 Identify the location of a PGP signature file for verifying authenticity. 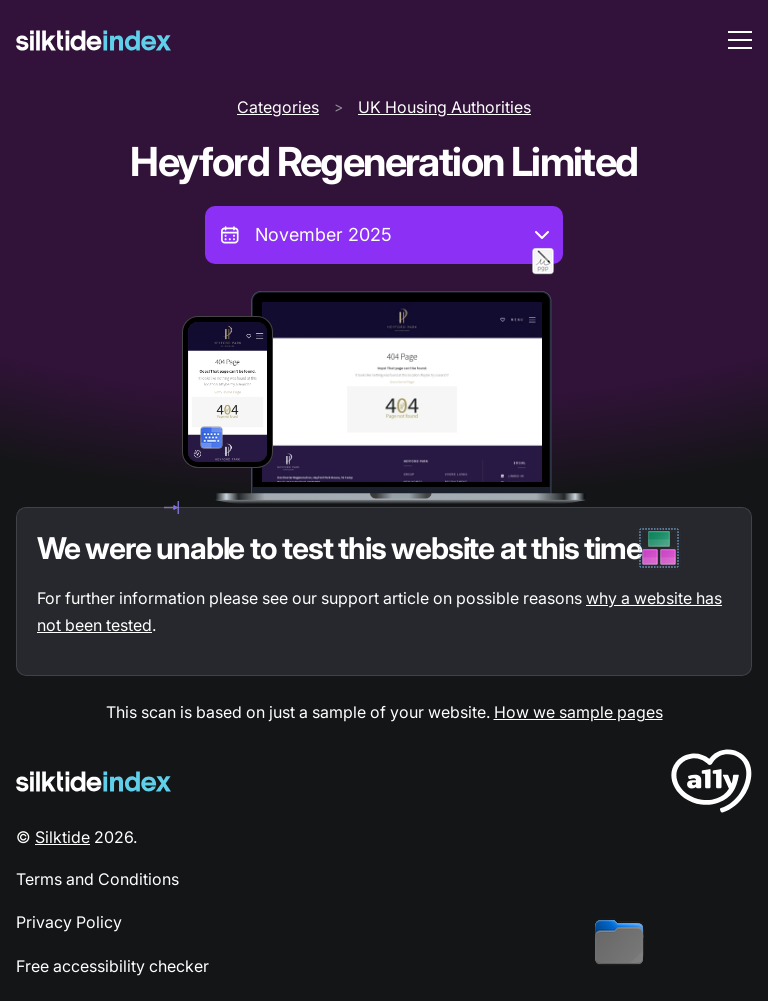
(543, 261).